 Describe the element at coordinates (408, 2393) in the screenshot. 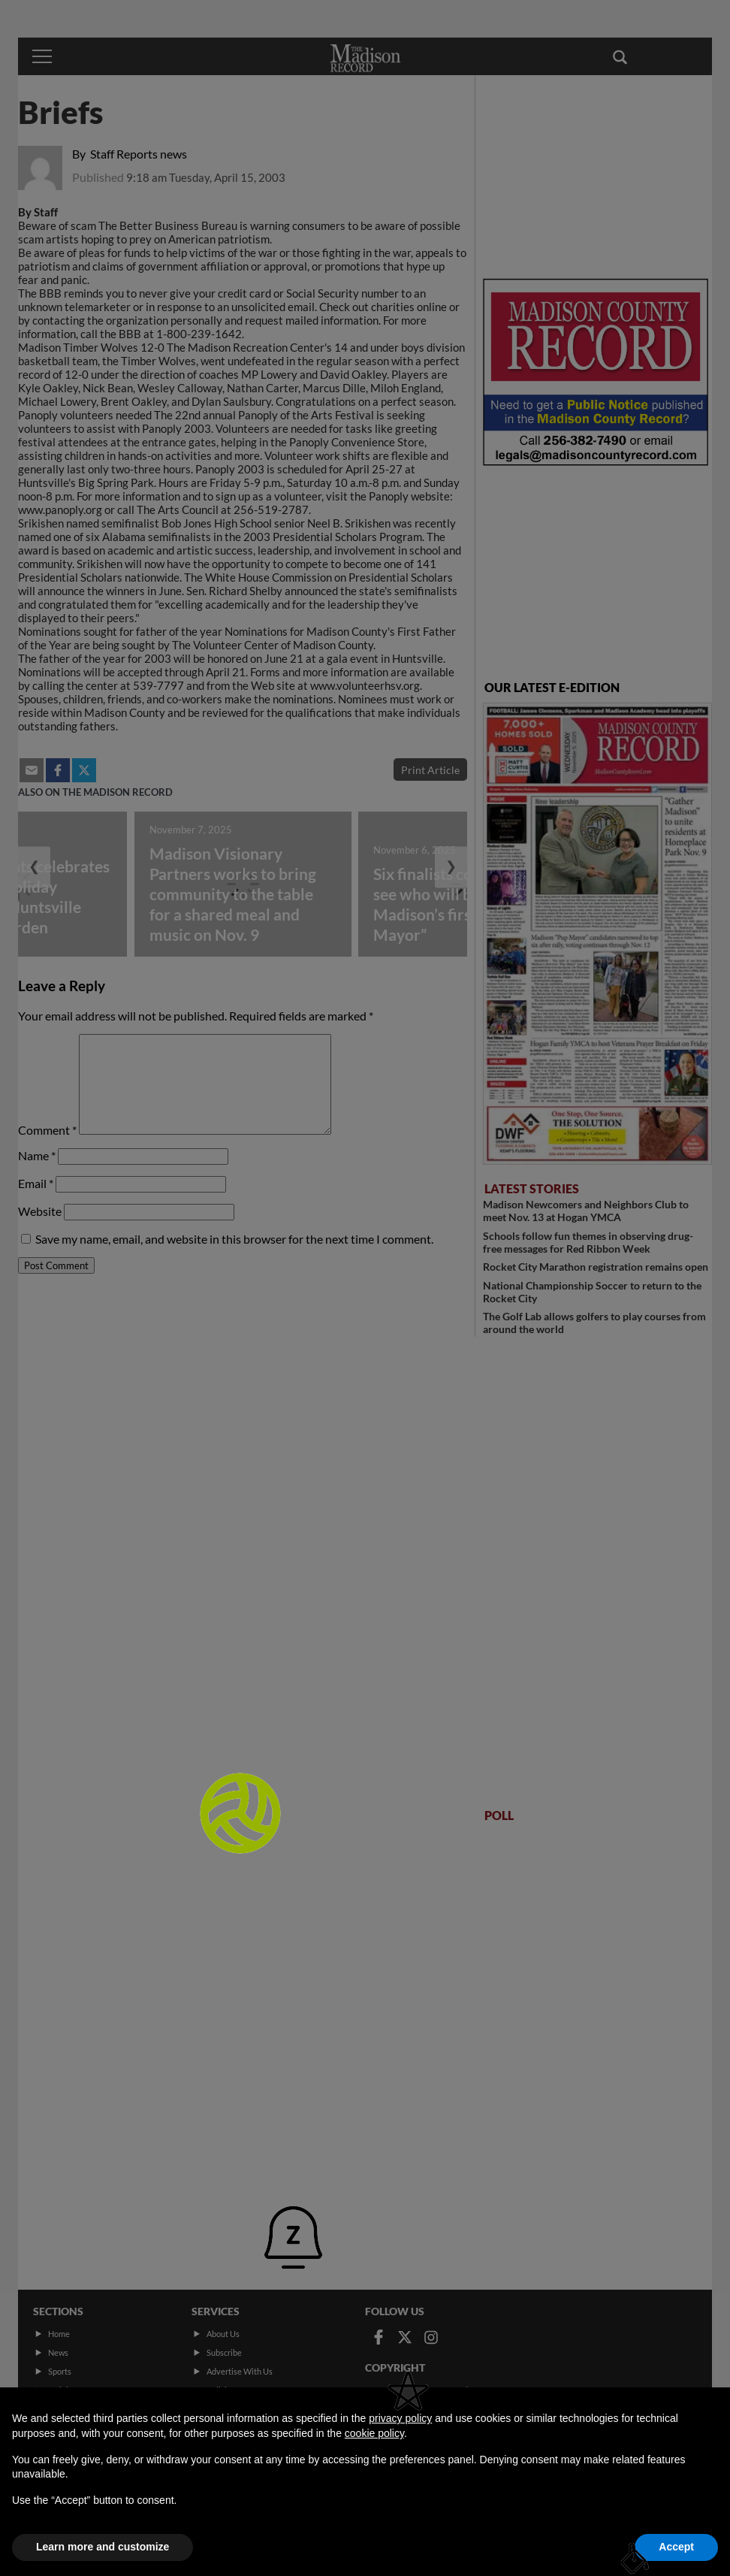

I see `indicates occult or mystical content category` at that location.